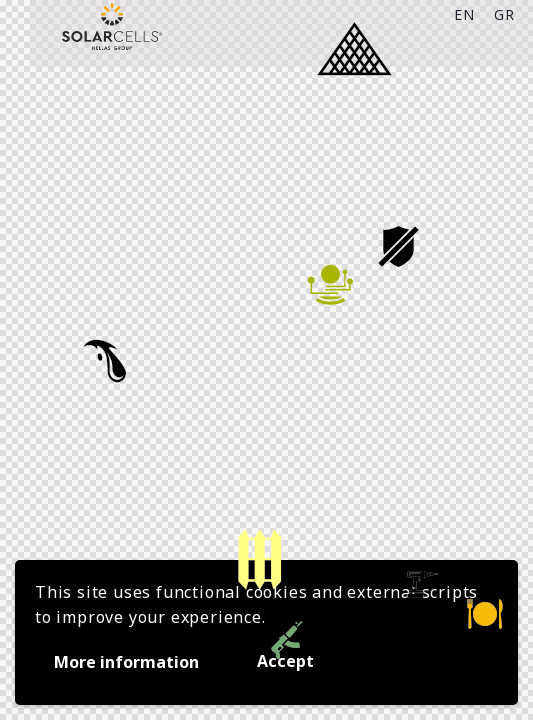 The height and width of the screenshot is (720, 533). I want to click on power tools or hardware category, so click(422, 584).